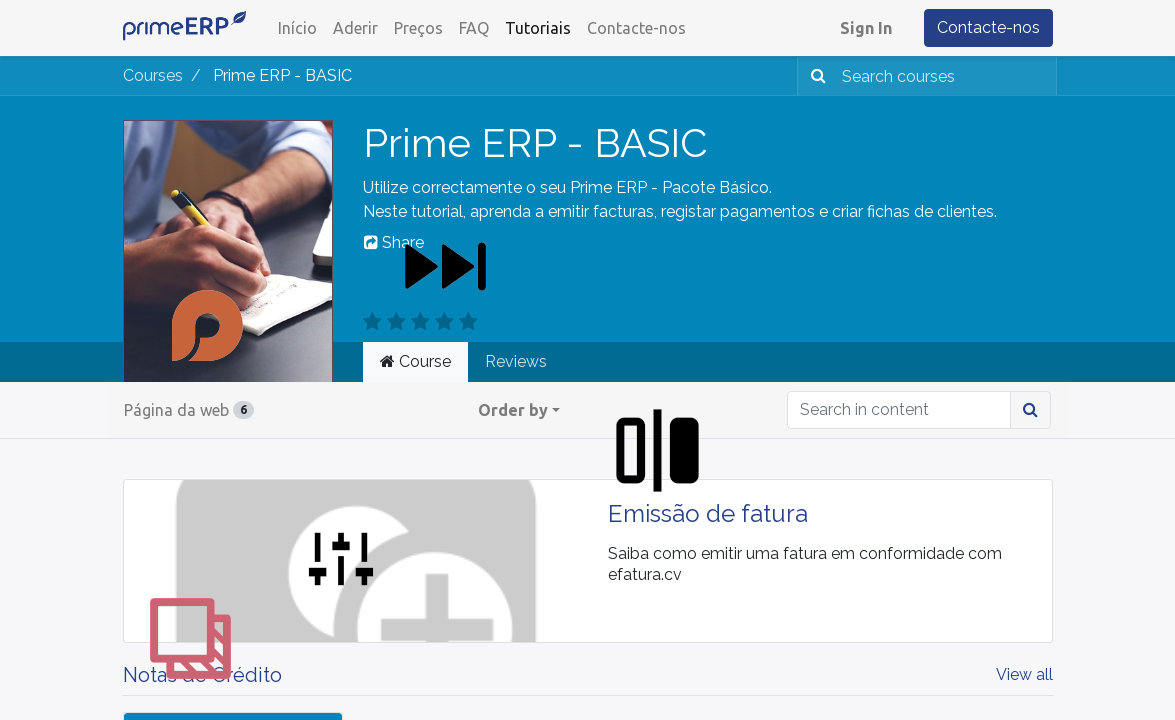  What do you see at coordinates (190, 638) in the screenshot?
I see `apply shadow effect to selected element` at bounding box center [190, 638].